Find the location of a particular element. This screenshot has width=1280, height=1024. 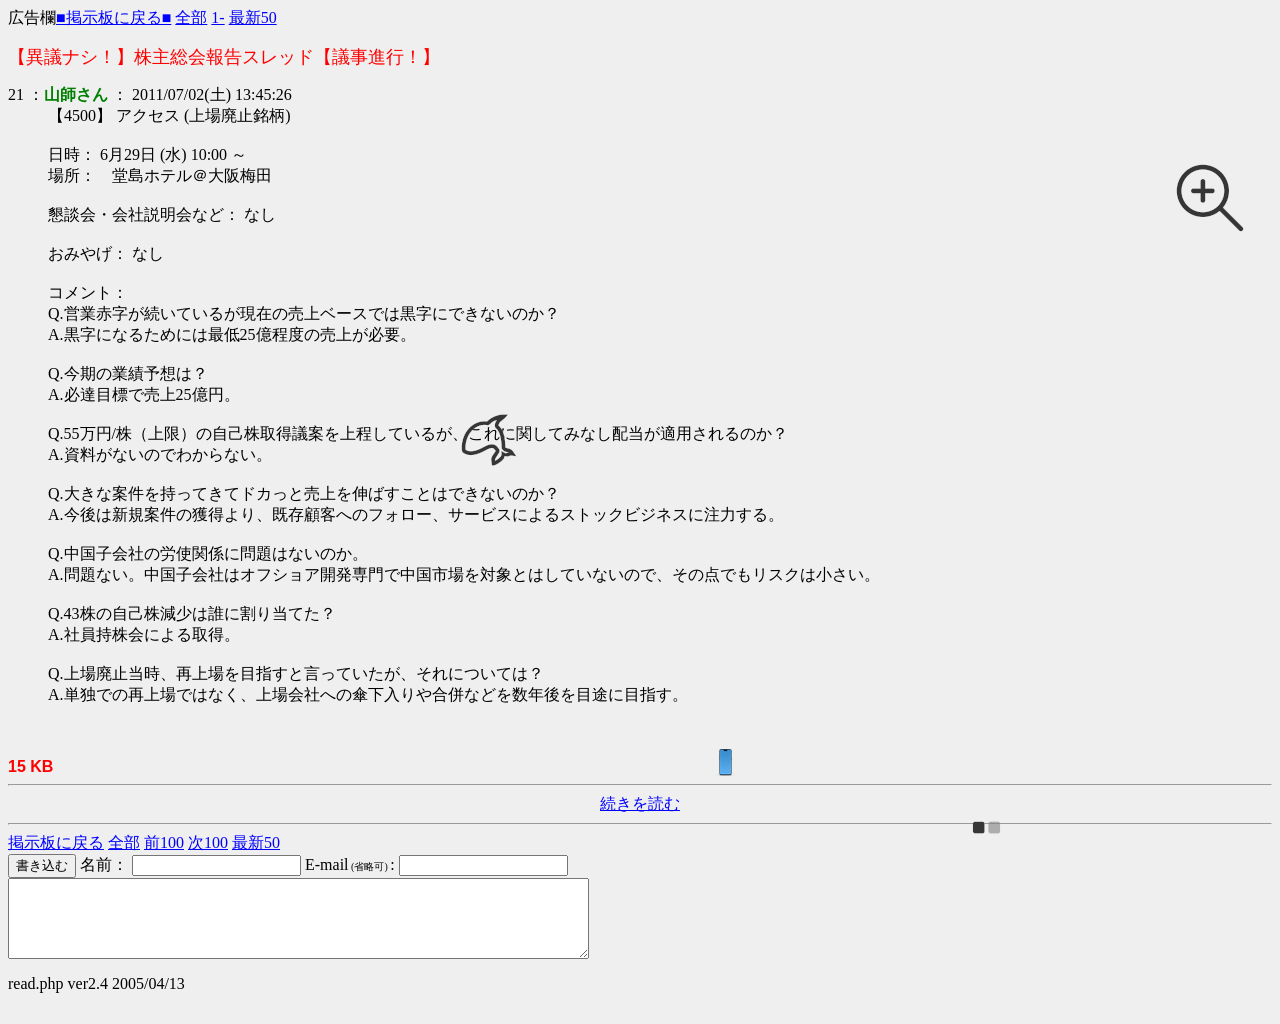

view task list or to-do items is located at coordinates (986, 829).